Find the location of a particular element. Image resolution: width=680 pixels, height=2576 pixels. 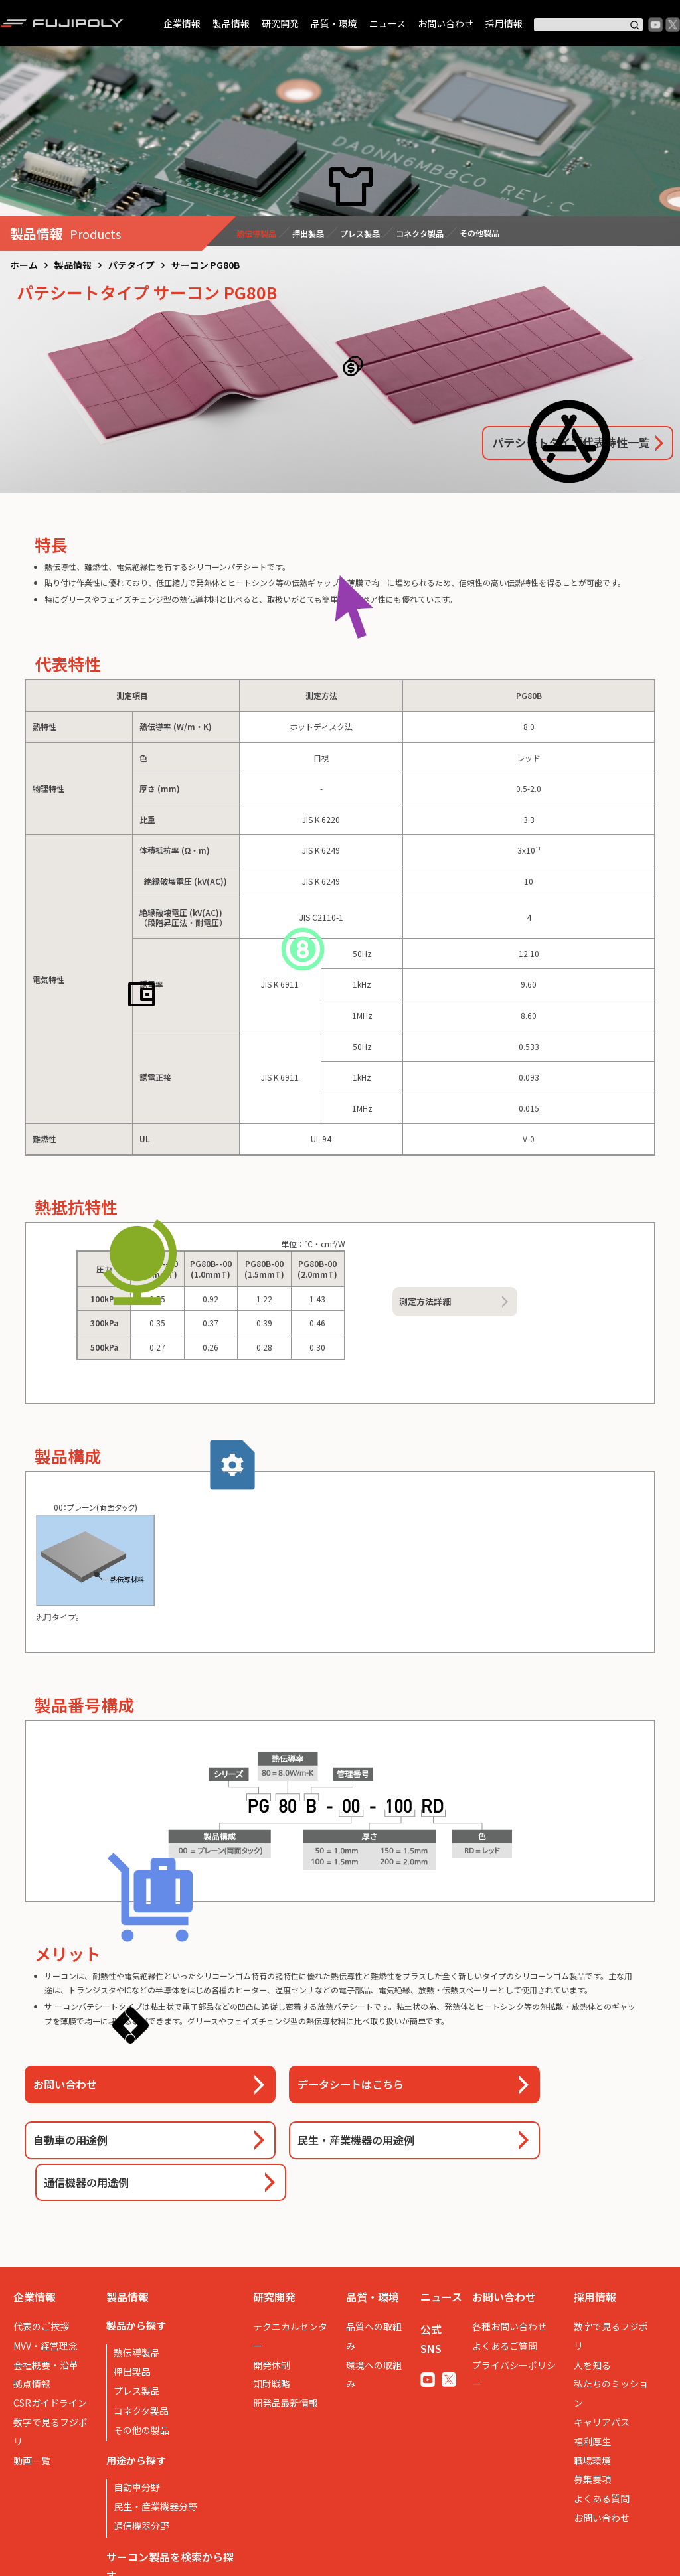

cursor app logo is located at coordinates (351, 607).